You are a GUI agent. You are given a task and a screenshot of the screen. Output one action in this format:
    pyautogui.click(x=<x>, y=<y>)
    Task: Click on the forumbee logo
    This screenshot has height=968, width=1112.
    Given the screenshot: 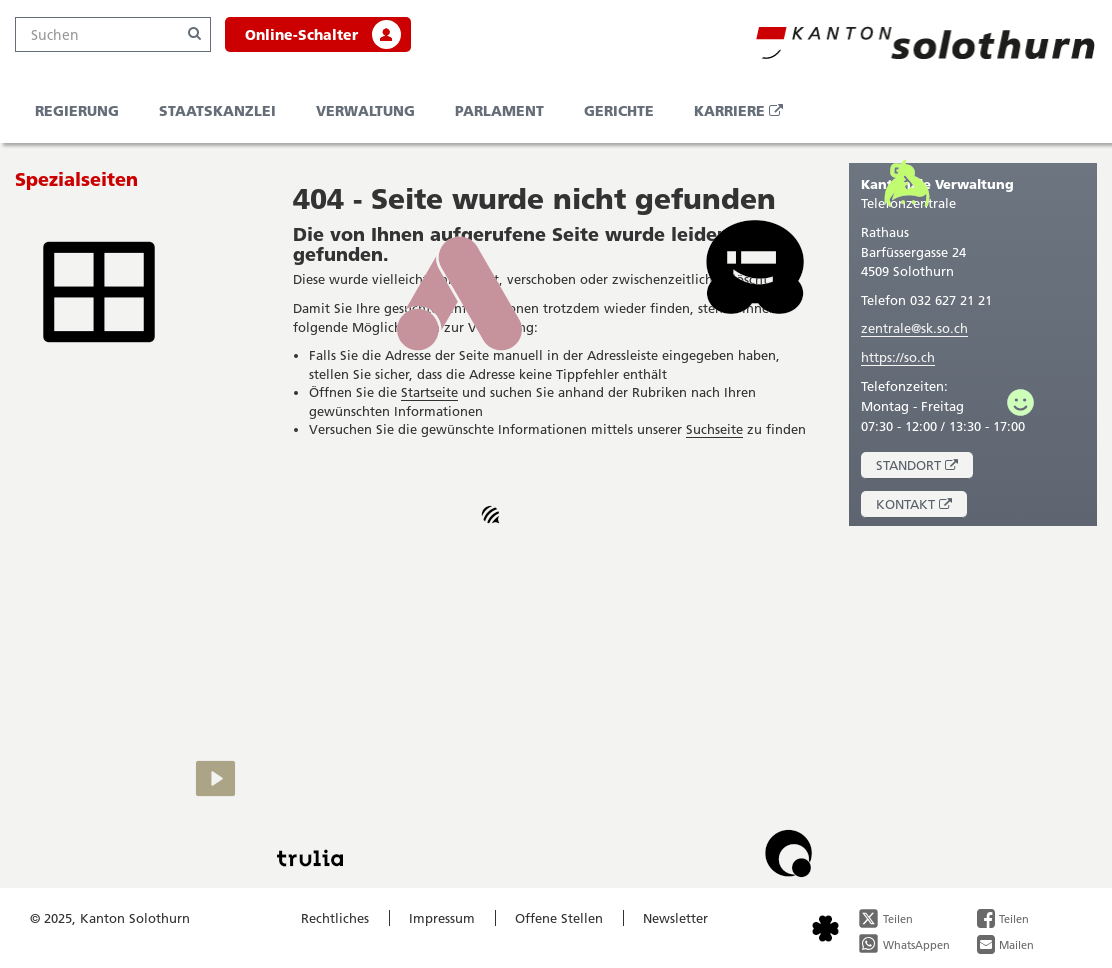 What is the action you would take?
    pyautogui.click(x=490, y=514)
    